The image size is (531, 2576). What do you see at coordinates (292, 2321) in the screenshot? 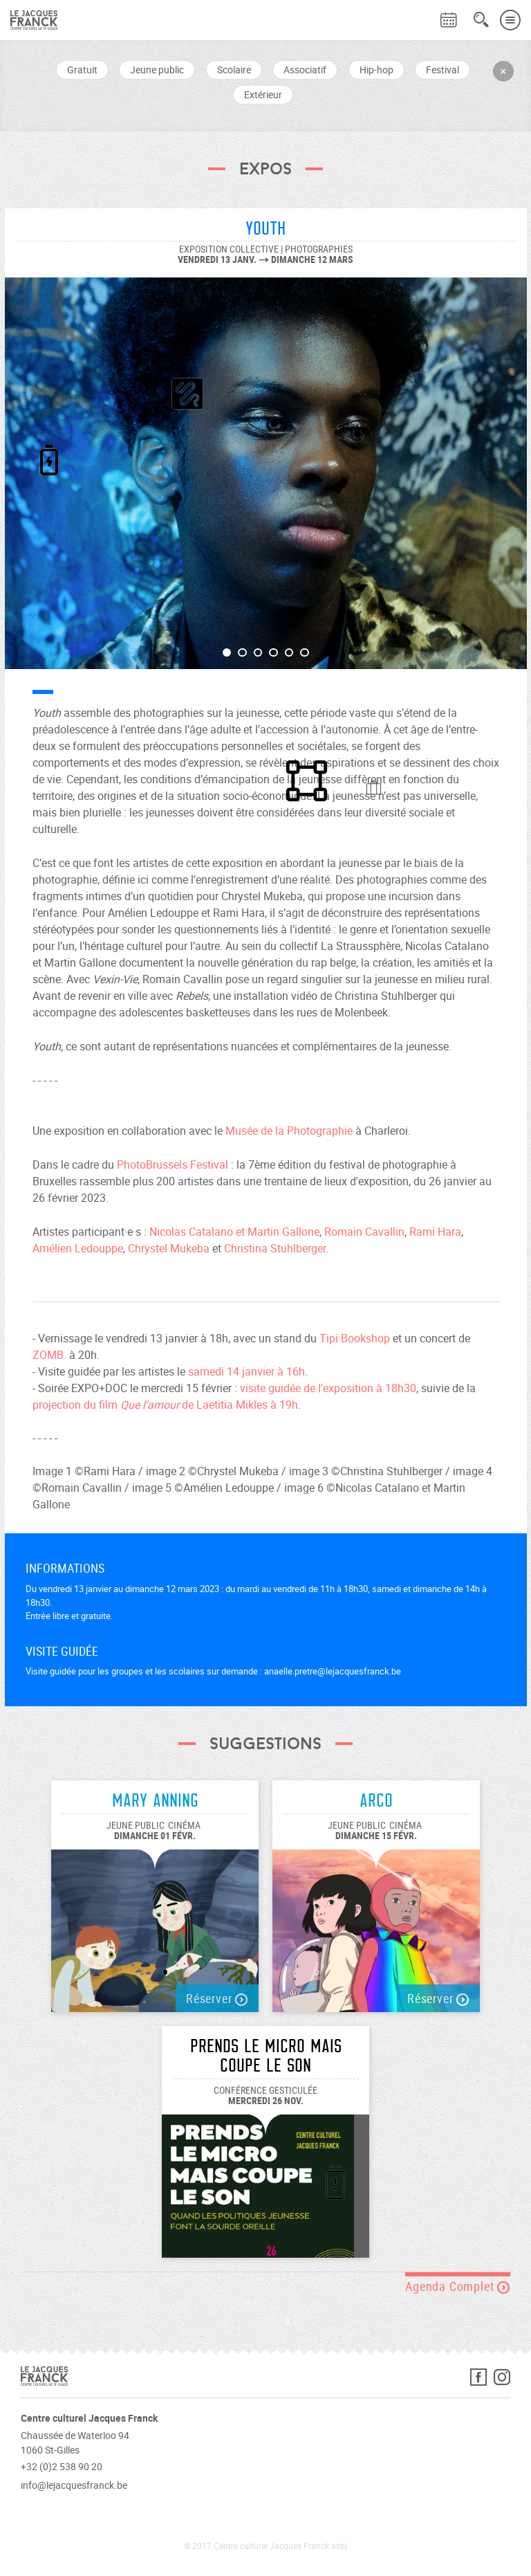
I see `indicates battery is at 20% charge` at bounding box center [292, 2321].